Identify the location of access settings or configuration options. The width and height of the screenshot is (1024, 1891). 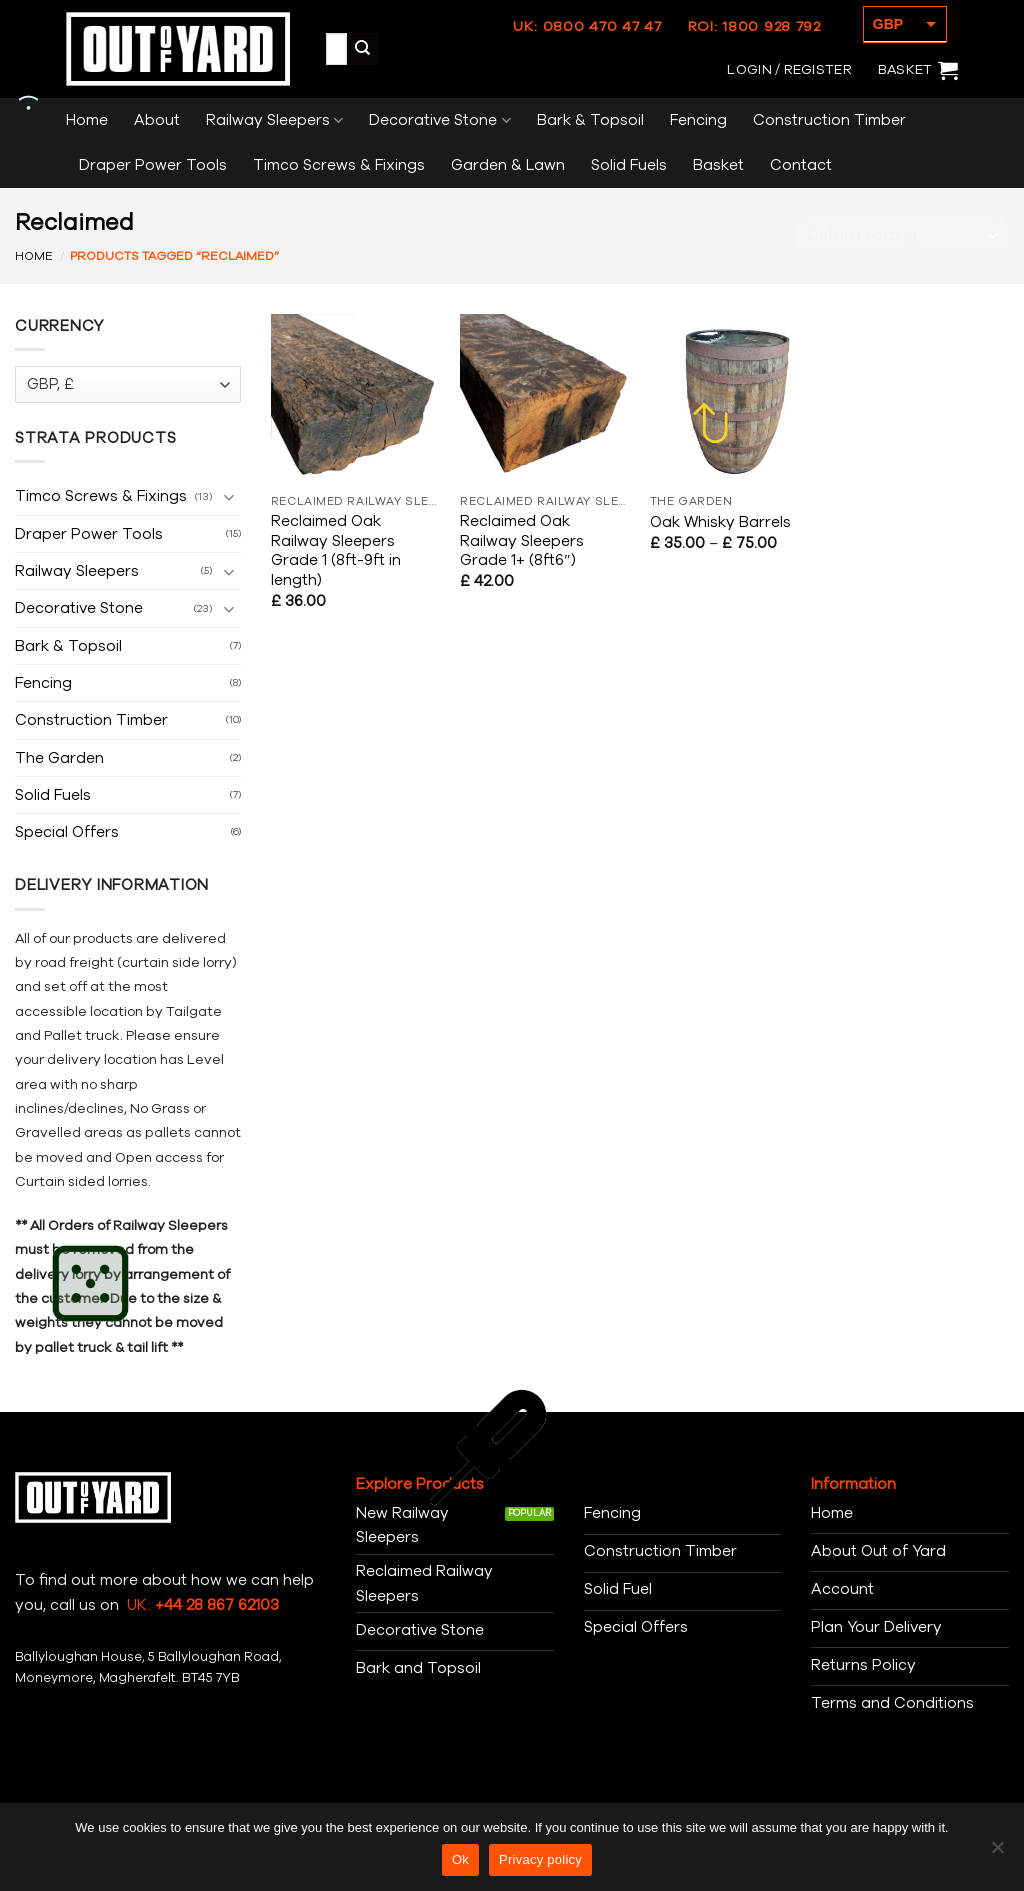
(488, 1447).